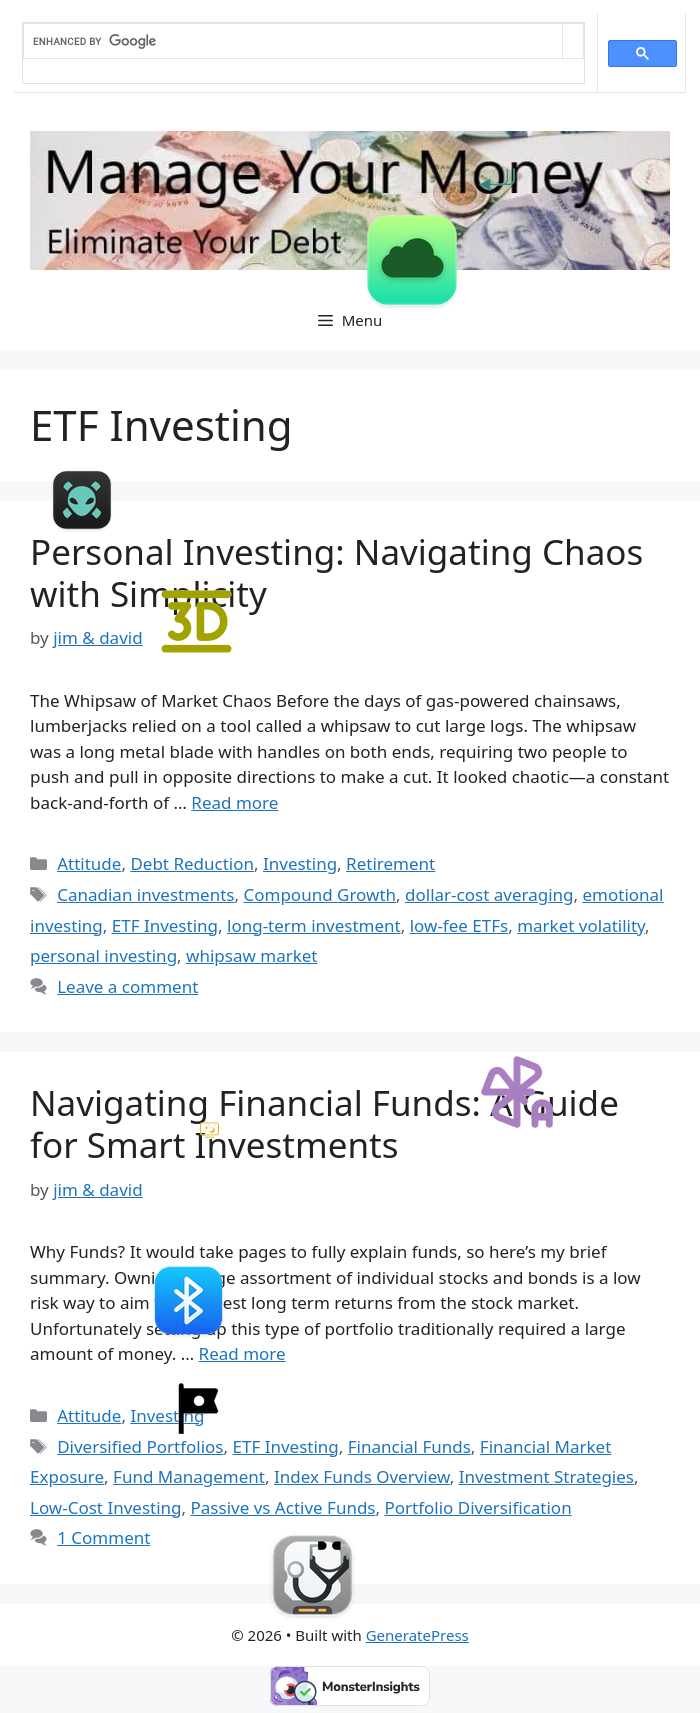 This screenshot has width=700, height=1713. What do you see at coordinates (196, 621) in the screenshot?
I see `switch to 3D view mode` at bounding box center [196, 621].